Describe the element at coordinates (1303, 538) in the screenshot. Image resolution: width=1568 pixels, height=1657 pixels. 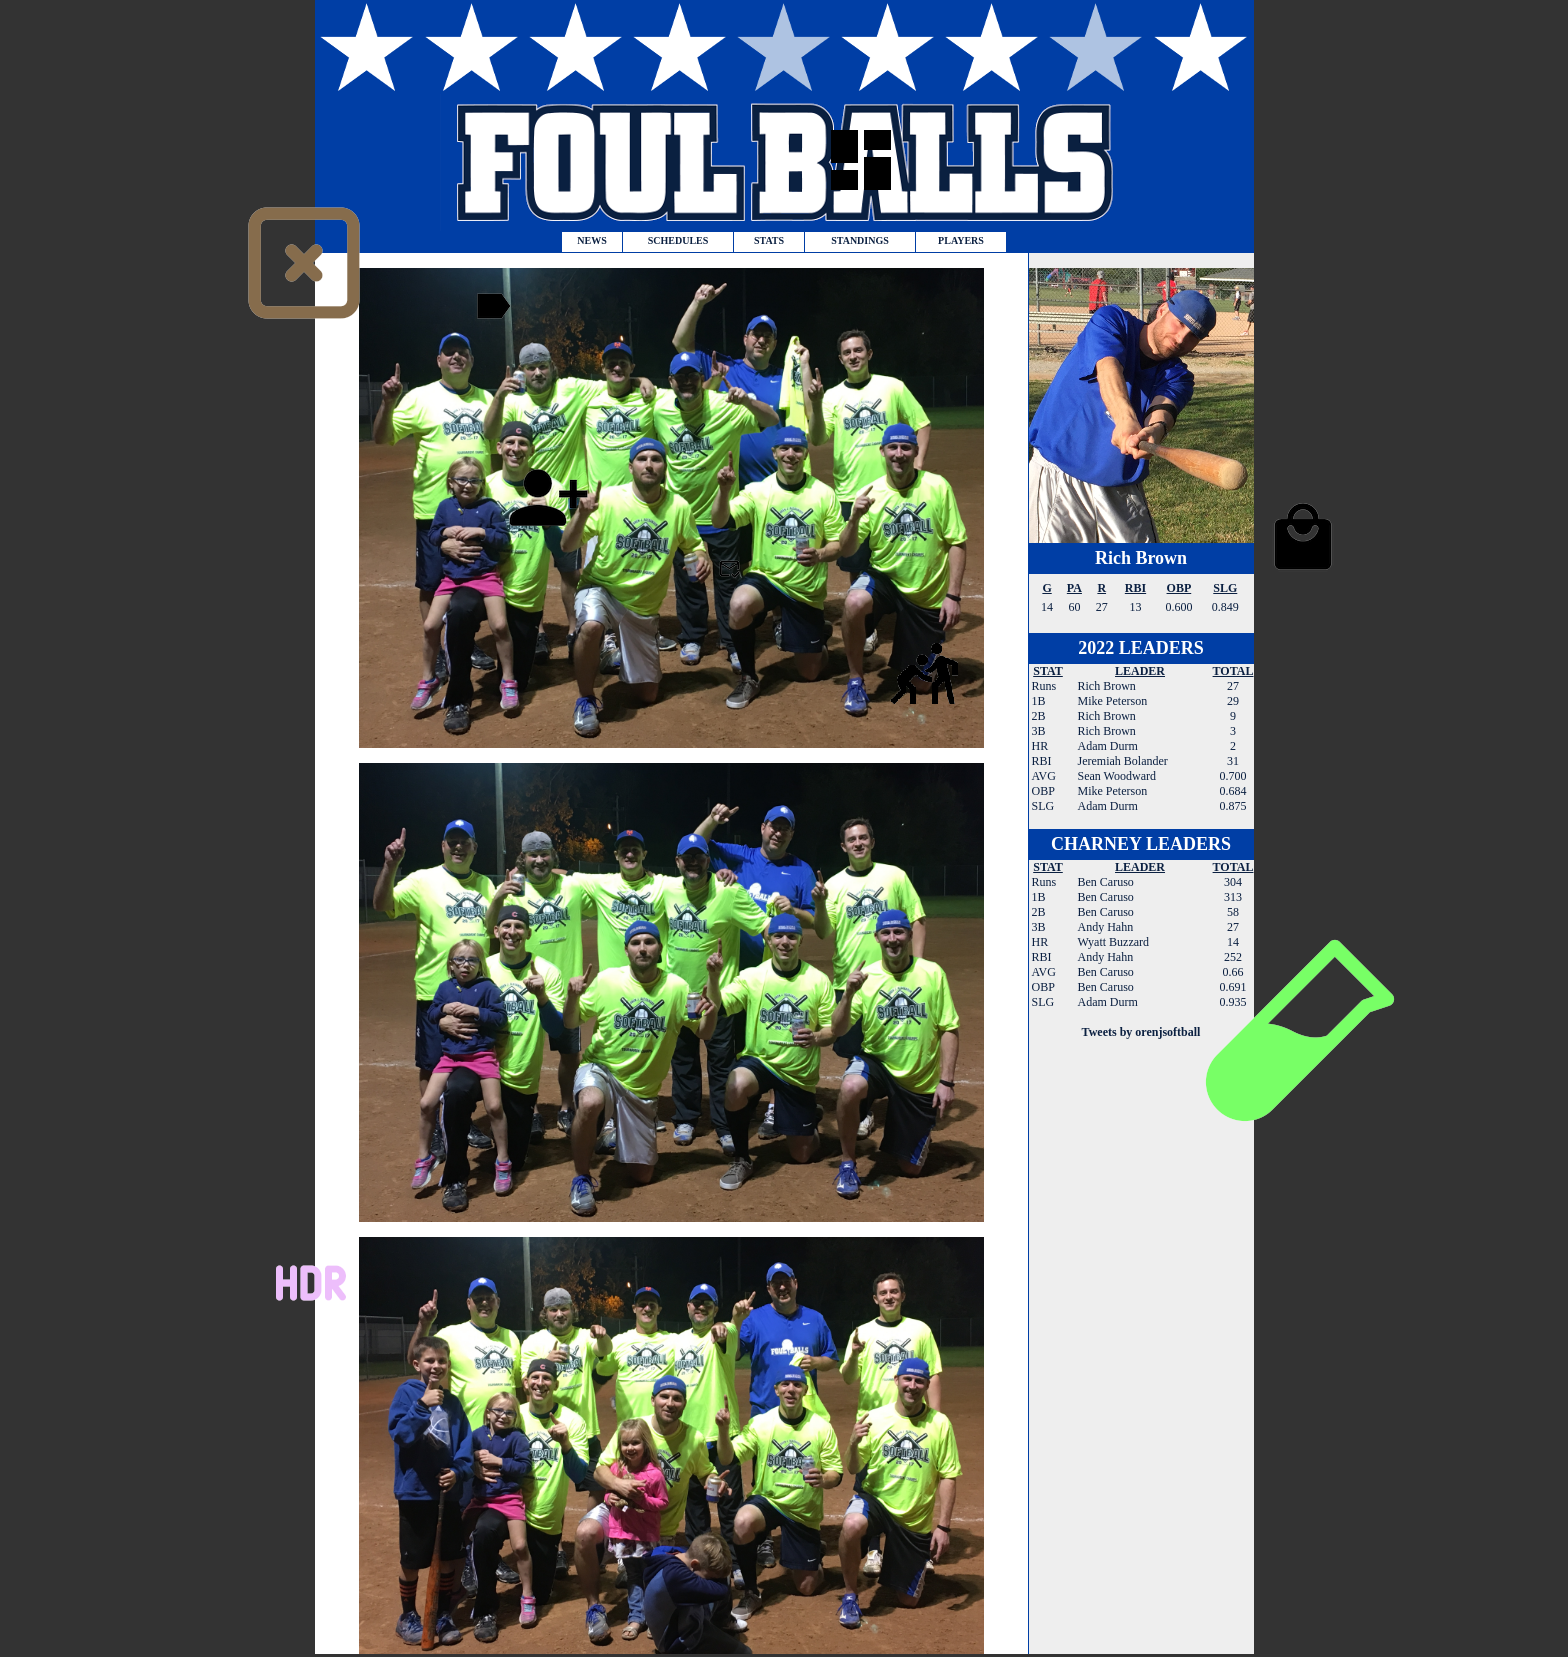
I see `open shopping or store section` at that location.